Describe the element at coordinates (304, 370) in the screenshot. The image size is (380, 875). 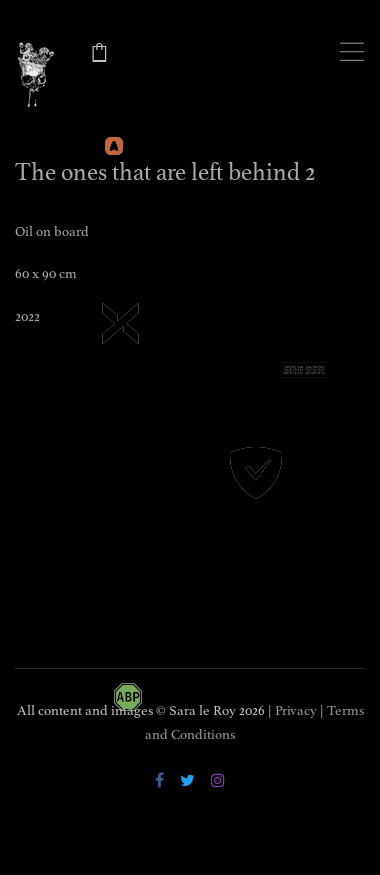
I see `SRG SSR Swiss broadcasting company logo` at that location.